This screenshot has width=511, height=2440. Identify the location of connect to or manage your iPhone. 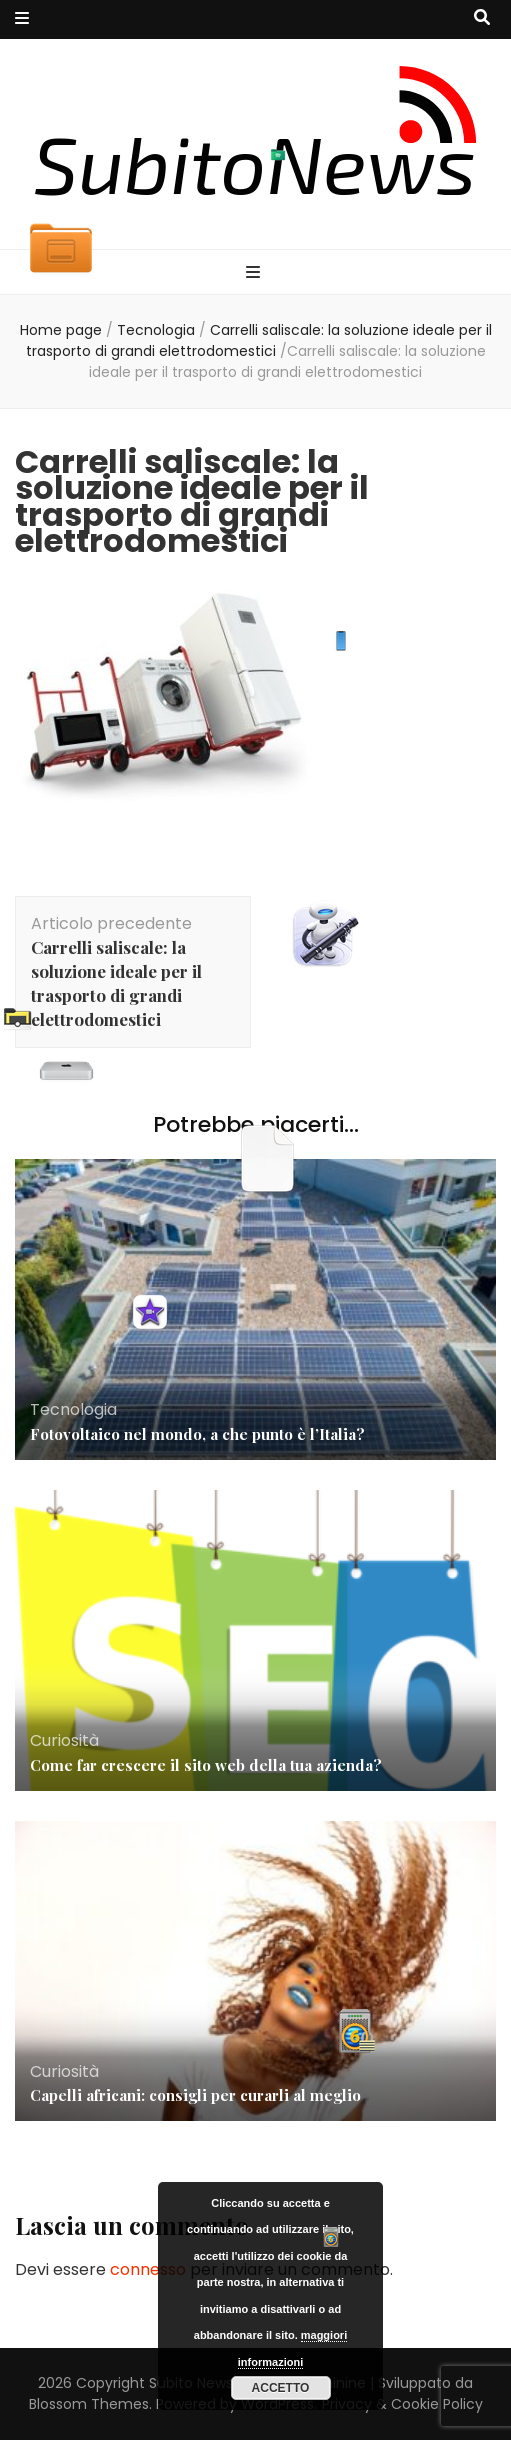
(341, 641).